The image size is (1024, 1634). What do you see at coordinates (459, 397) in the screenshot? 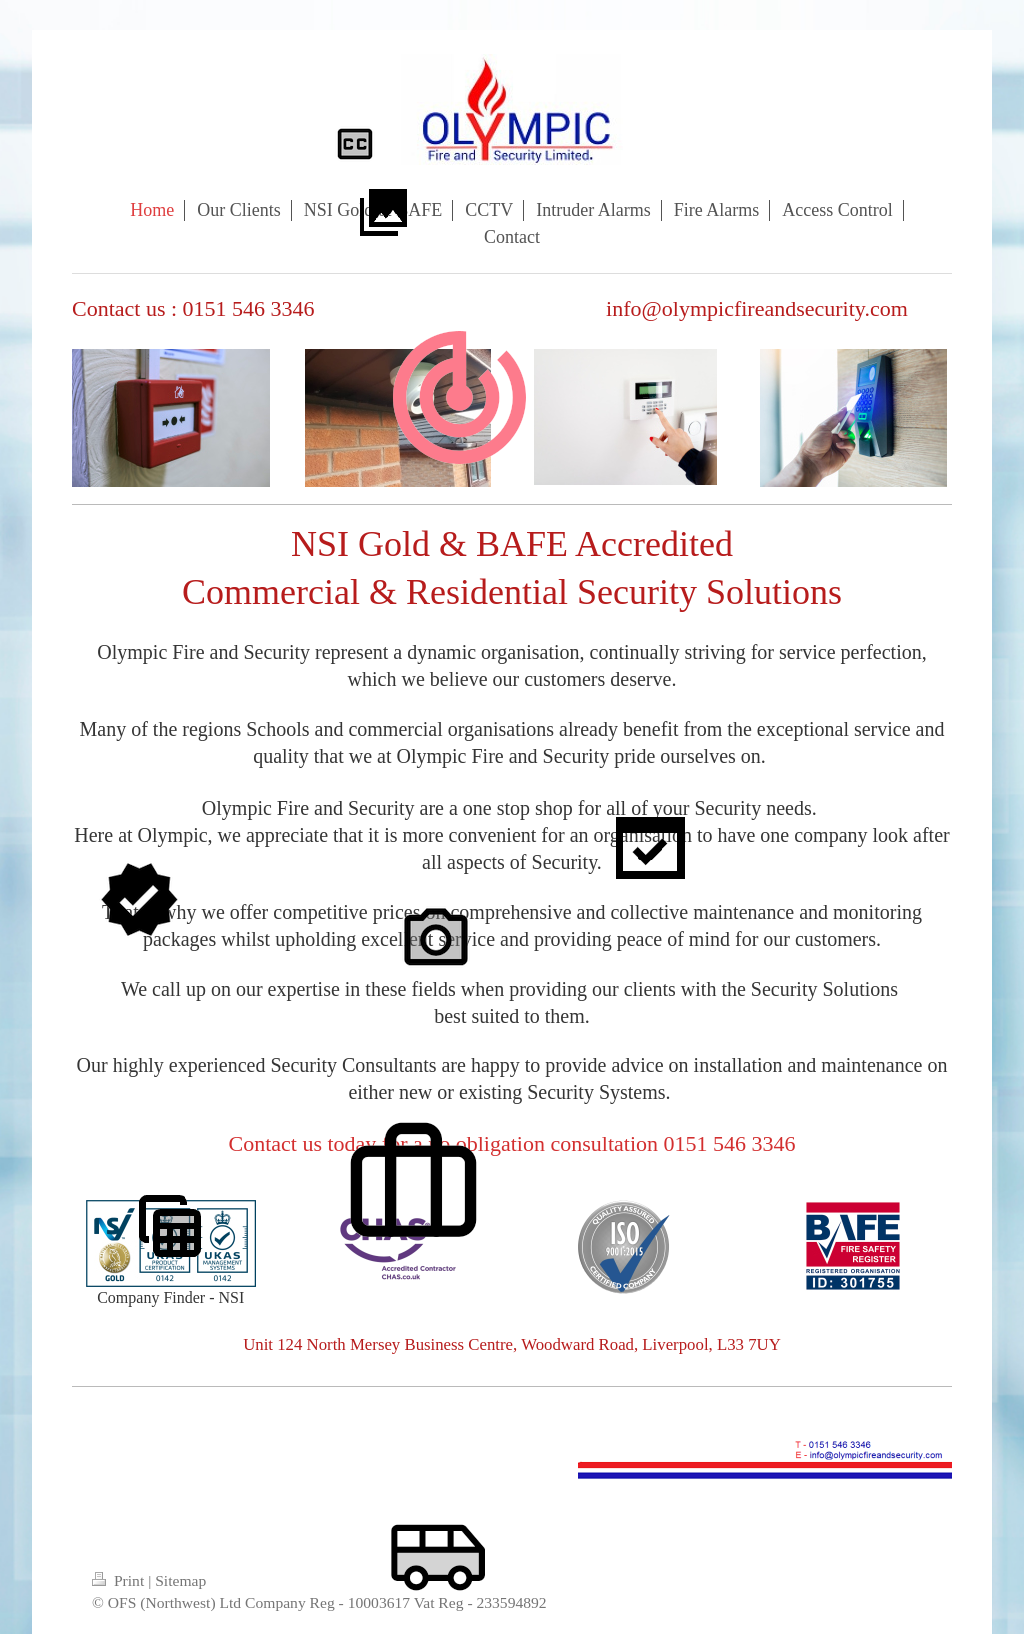
I see `view radar or scanning functionality` at bounding box center [459, 397].